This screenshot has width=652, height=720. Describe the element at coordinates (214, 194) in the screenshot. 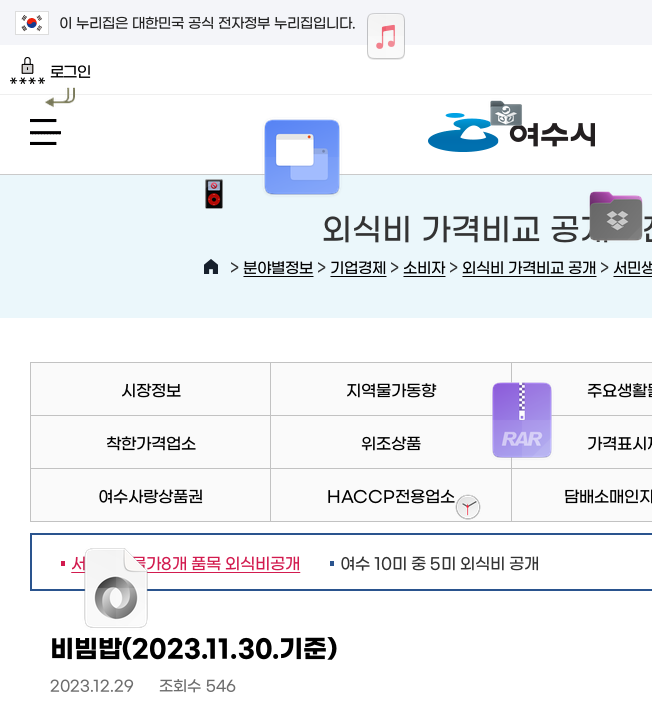

I see `iPod device not recognized or unavailable` at that location.